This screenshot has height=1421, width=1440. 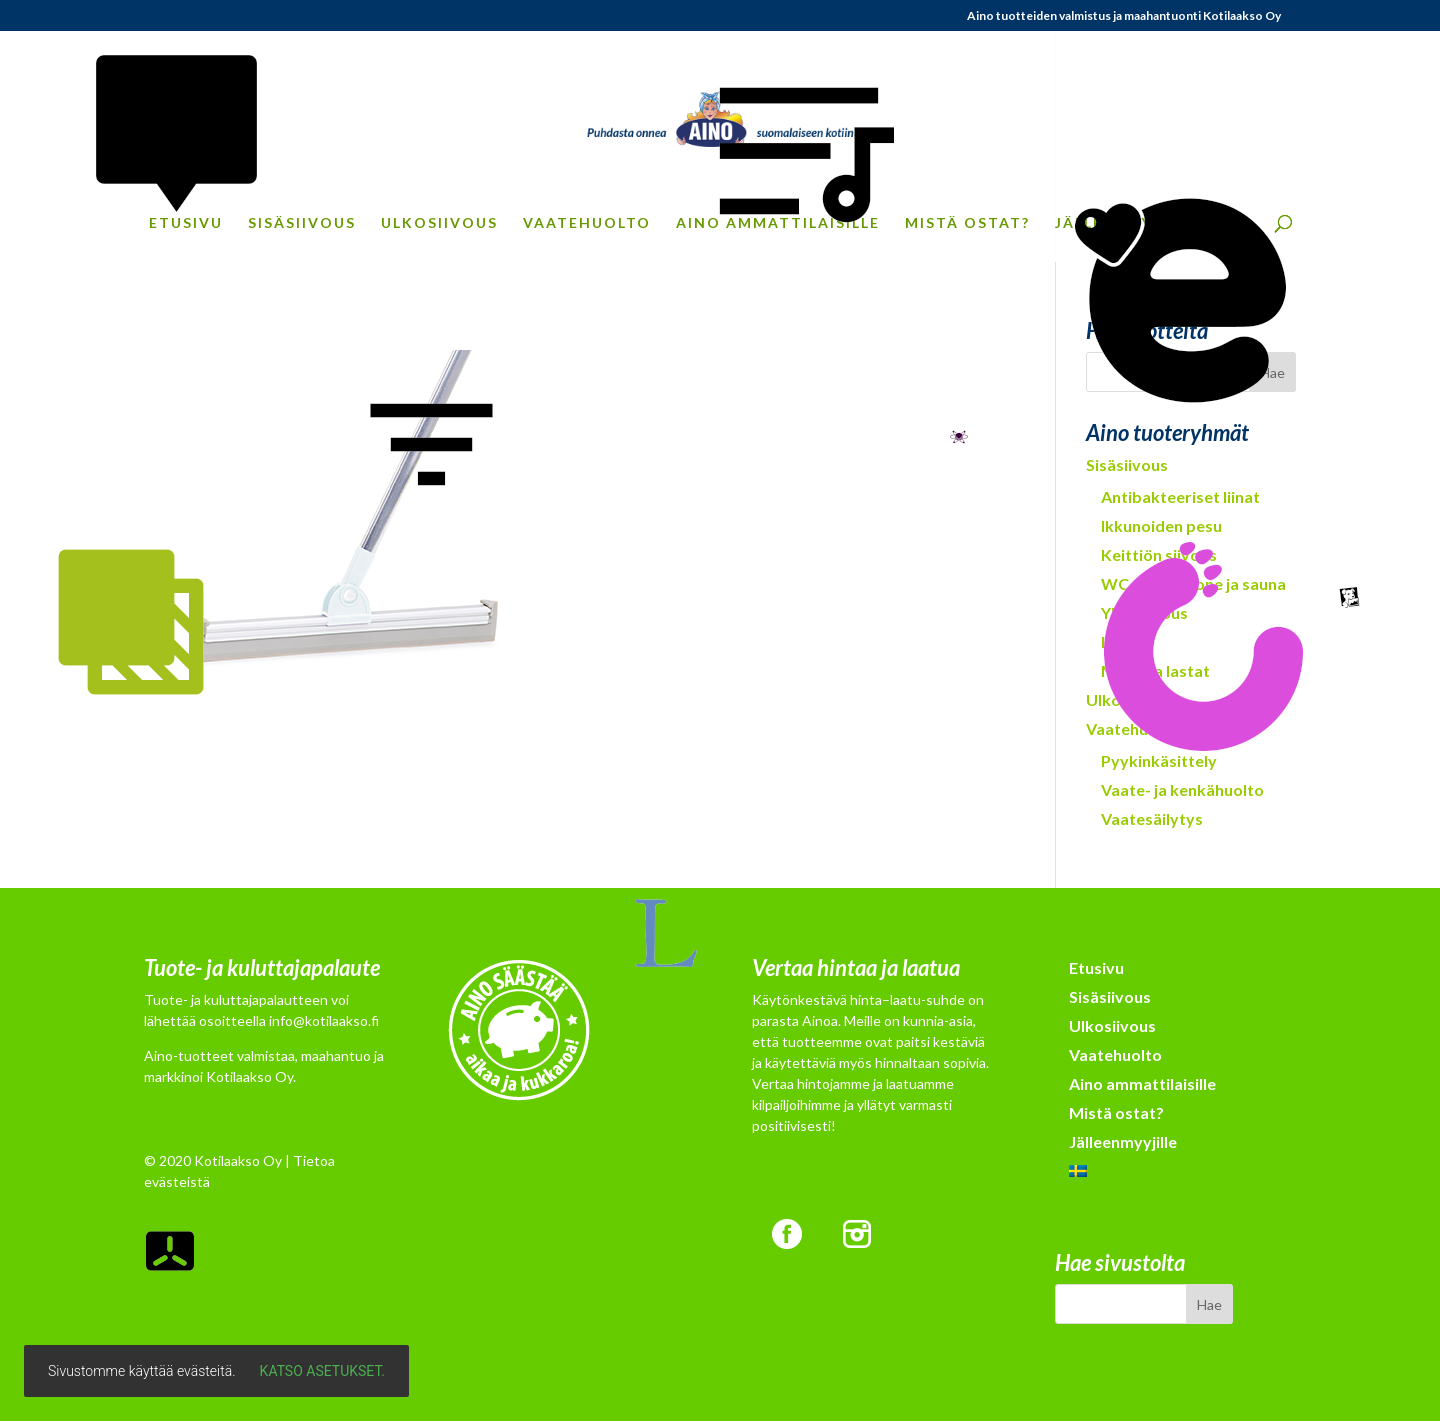 I want to click on macpaw company logo, so click(x=1203, y=646).